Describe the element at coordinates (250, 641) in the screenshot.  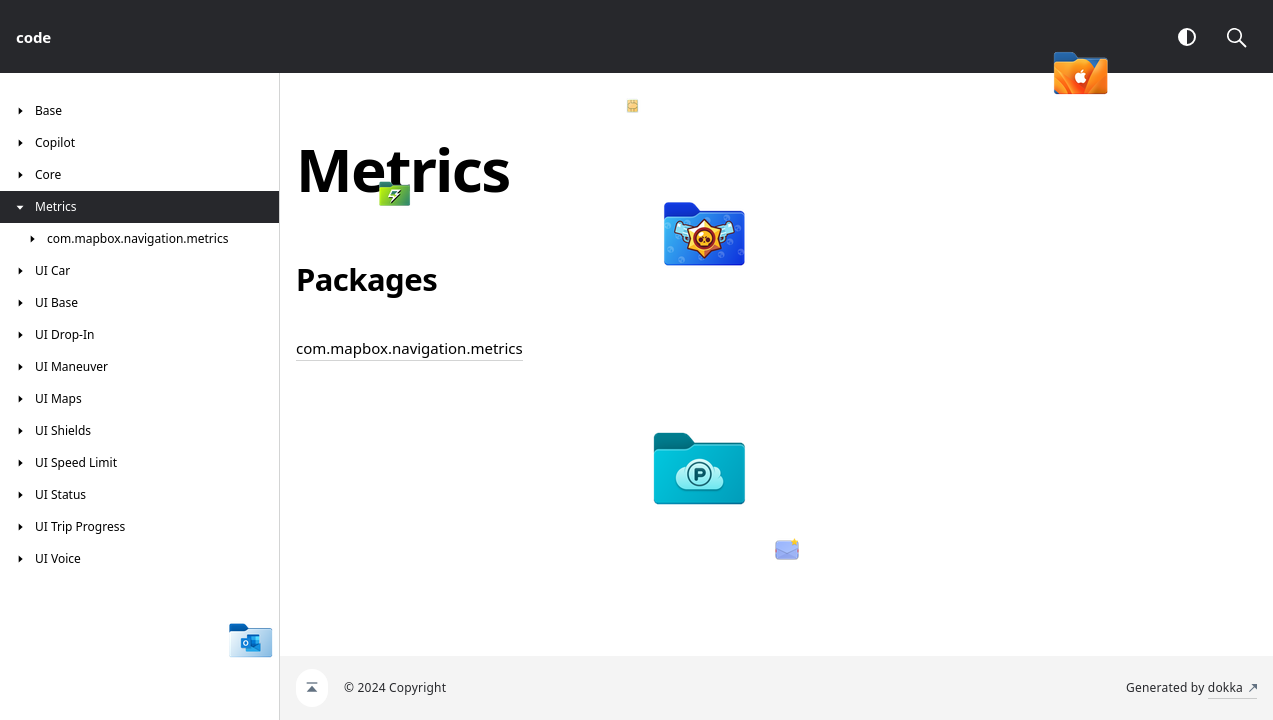
I see `open folder containing microsoft outlook files` at that location.